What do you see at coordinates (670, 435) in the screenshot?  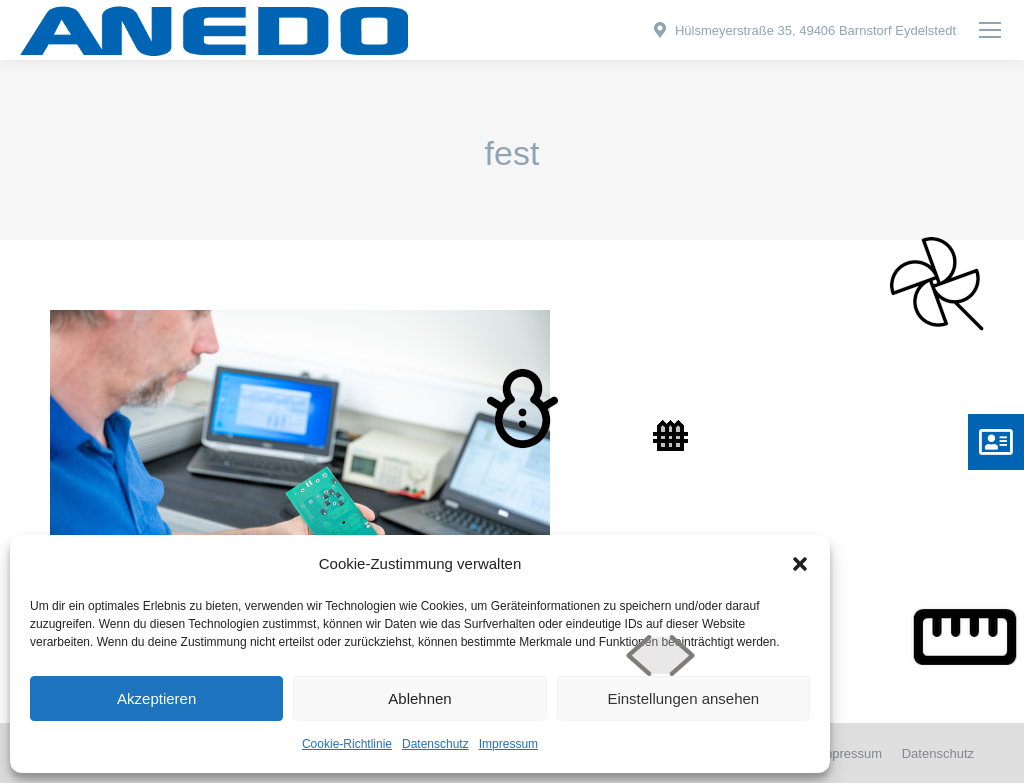 I see `access fence or boundary settings` at bounding box center [670, 435].